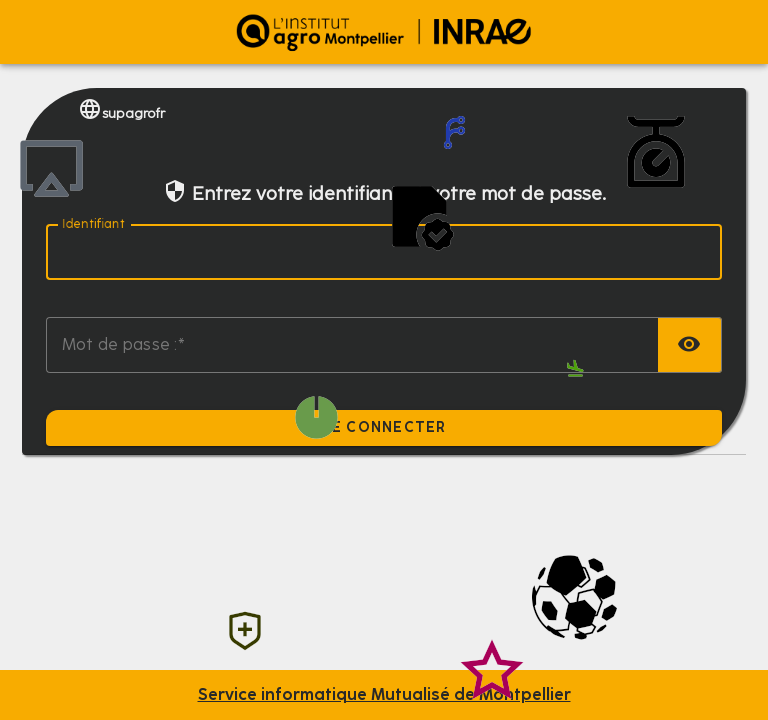 This screenshot has height=720, width=768. Describe the element at coordinates (245, 631) in the screenshot. I see `add security protection or shield` at that location.